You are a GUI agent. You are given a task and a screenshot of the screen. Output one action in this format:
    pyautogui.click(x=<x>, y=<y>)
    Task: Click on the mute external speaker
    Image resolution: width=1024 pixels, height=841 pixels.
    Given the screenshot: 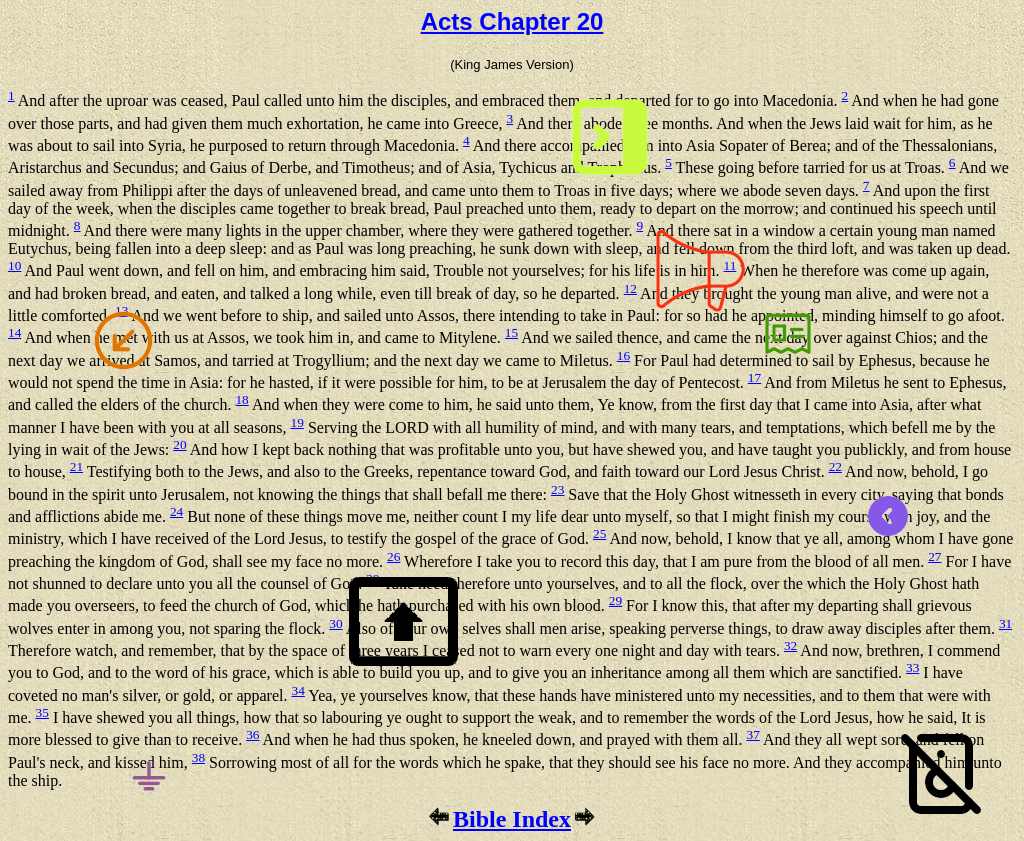 What is the action you would take?
    pyautogui.click(x=941, y=774)
    